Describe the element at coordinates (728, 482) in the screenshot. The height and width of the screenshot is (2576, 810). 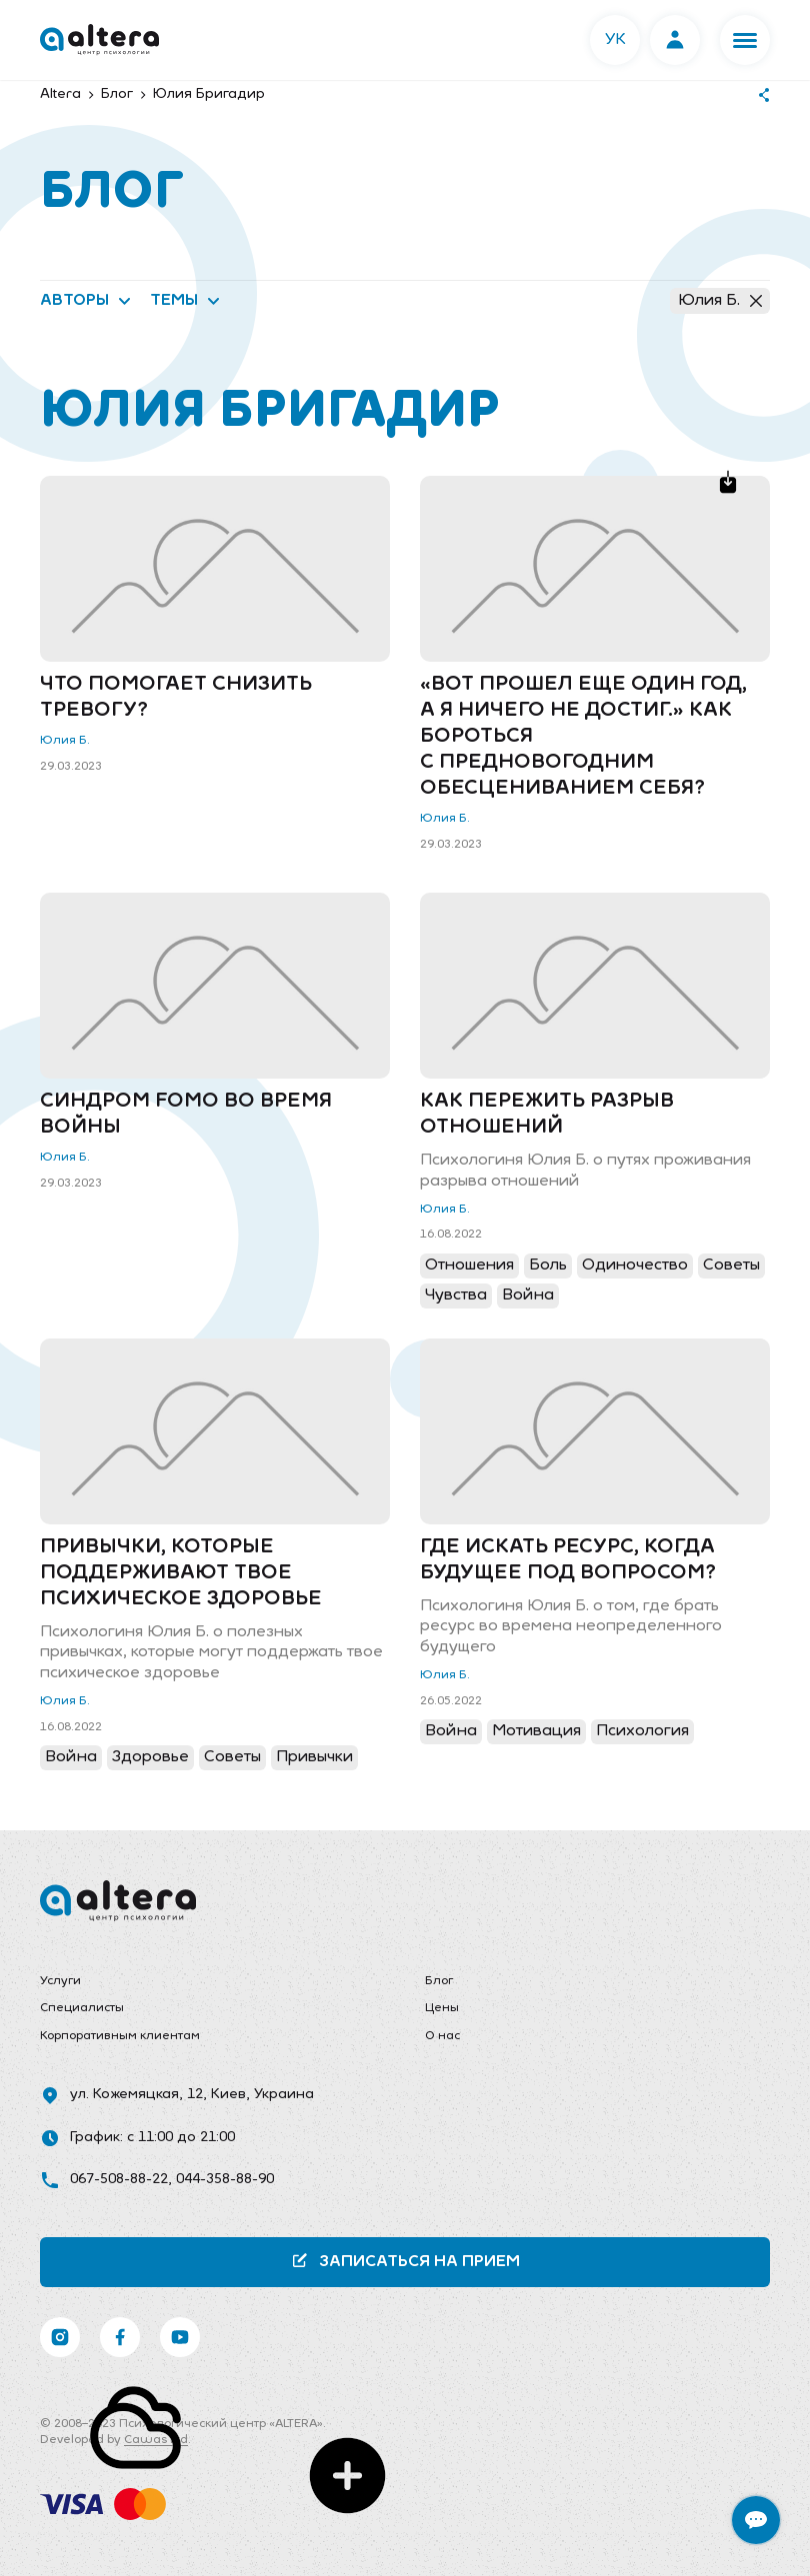
I see `download file to device` at that location.